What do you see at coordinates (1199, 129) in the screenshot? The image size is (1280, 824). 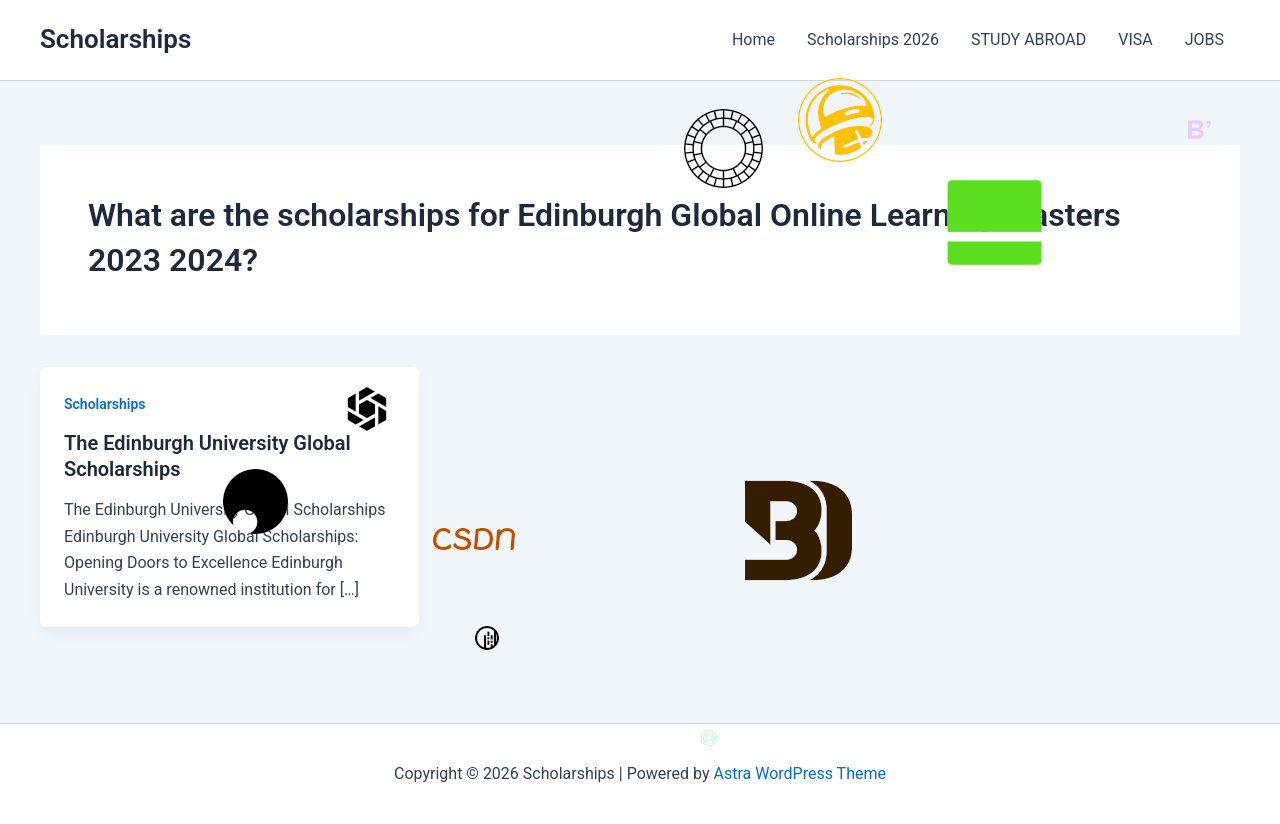 I see `open bloglovin app or website` at bounding box center [1199, 129].